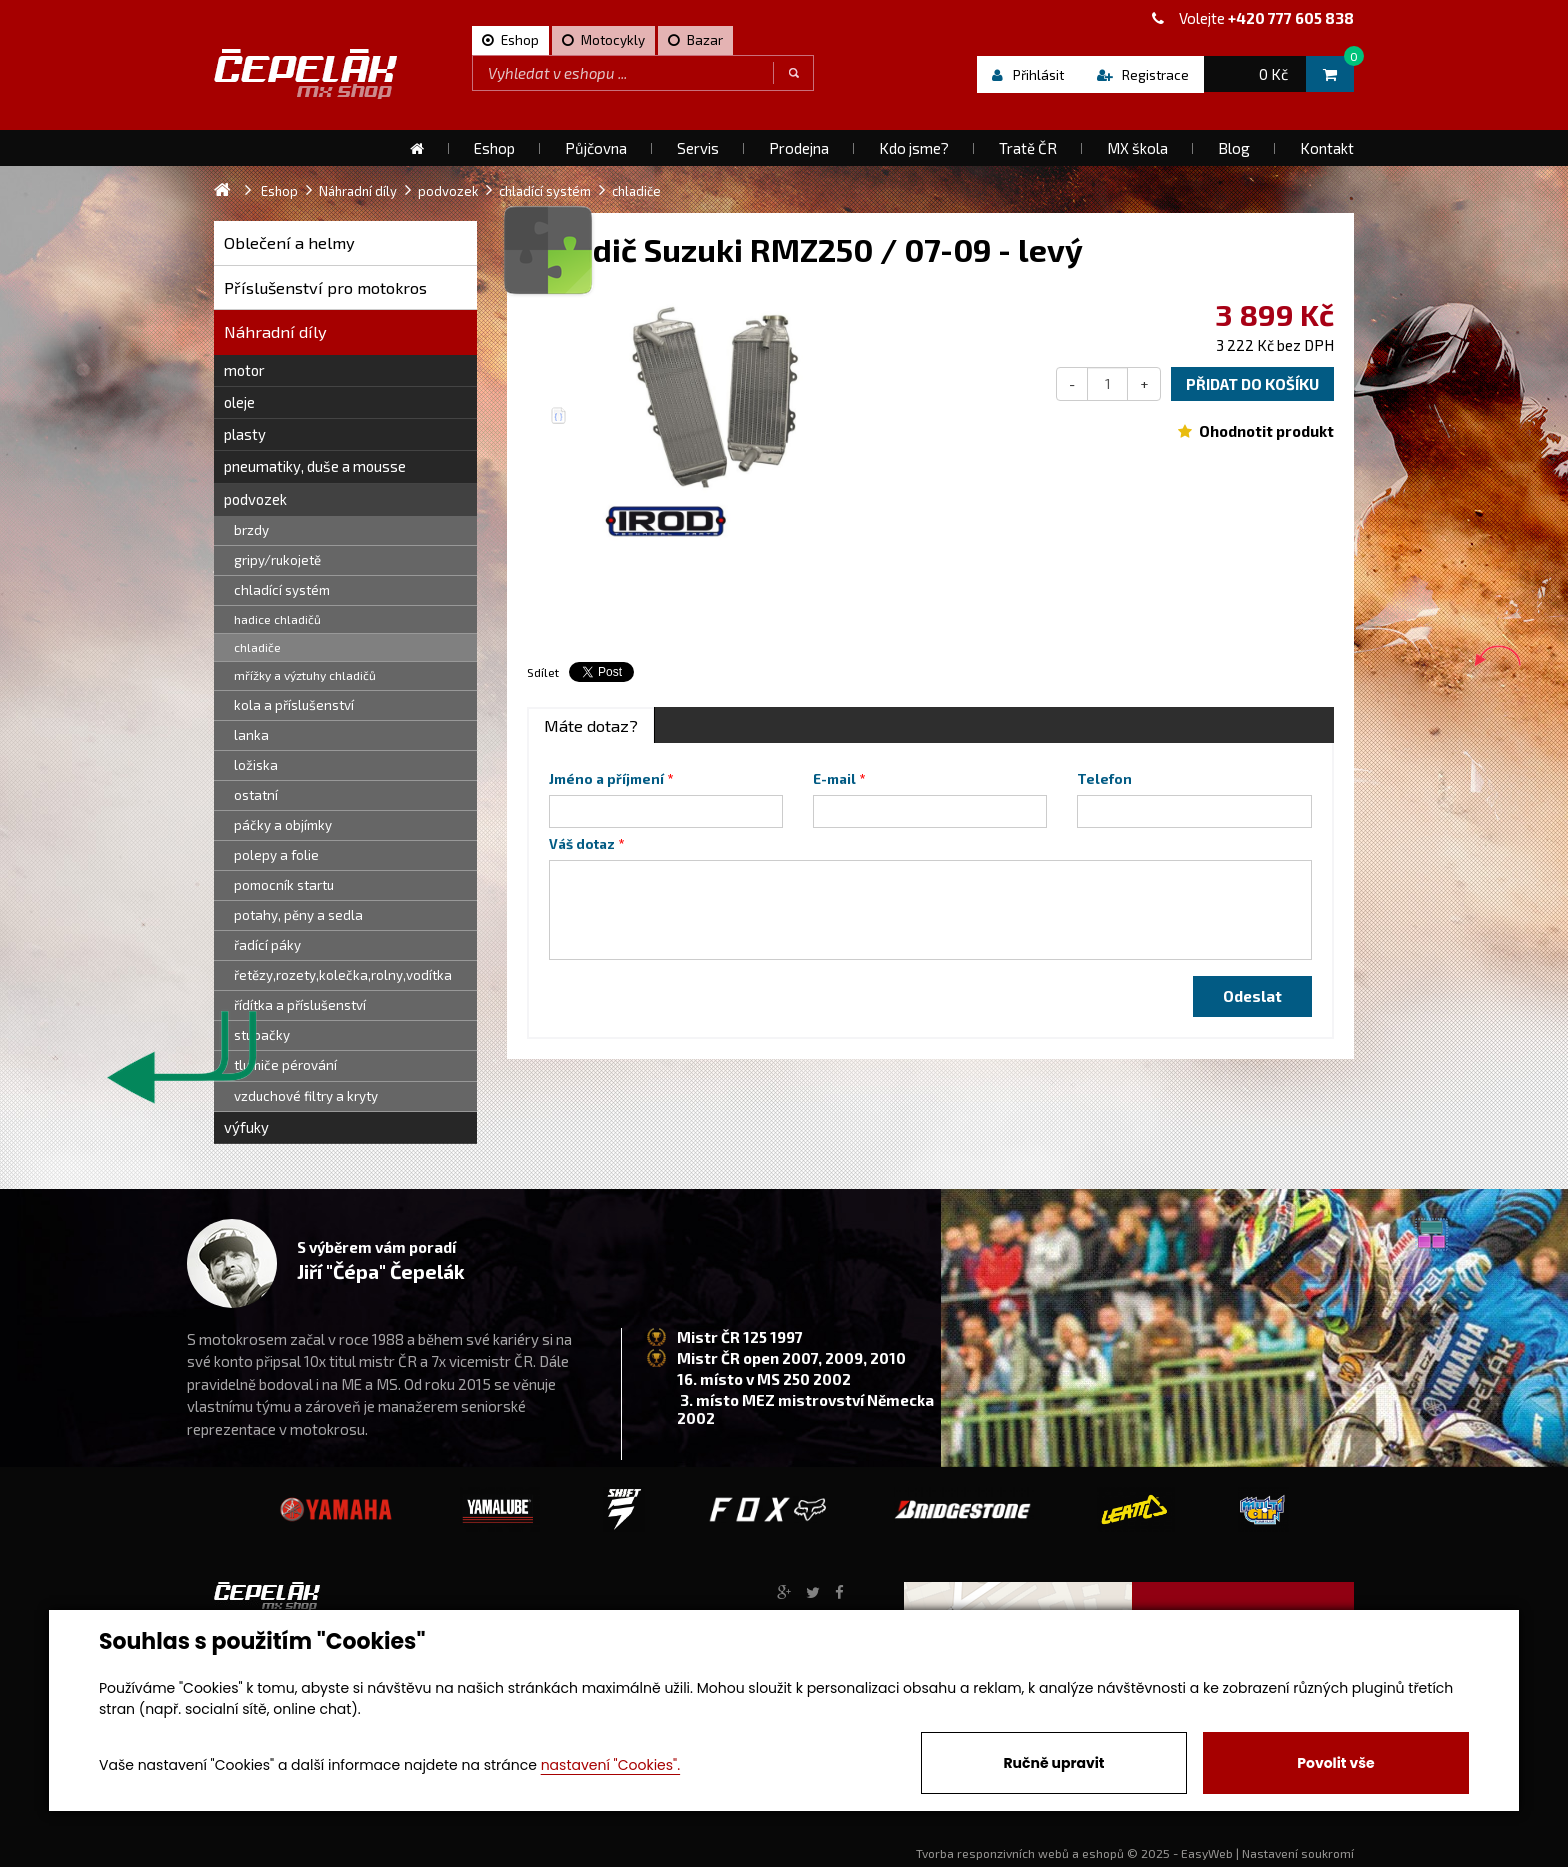 The width and height of the screenshot is (1568, 1867). What do you see at coordinates (1431, 1234) in the screenshot?
I see `select all items in the current view` at bounding box center [1431, 1234].